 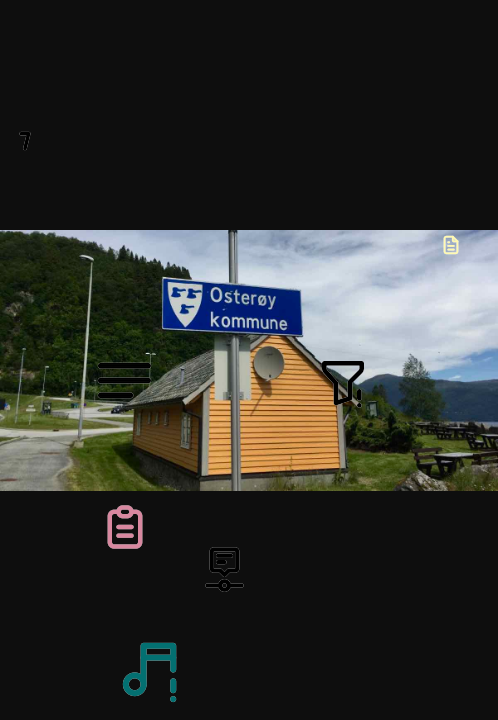 I want to click on view document contents, so click(x=451, y=245).